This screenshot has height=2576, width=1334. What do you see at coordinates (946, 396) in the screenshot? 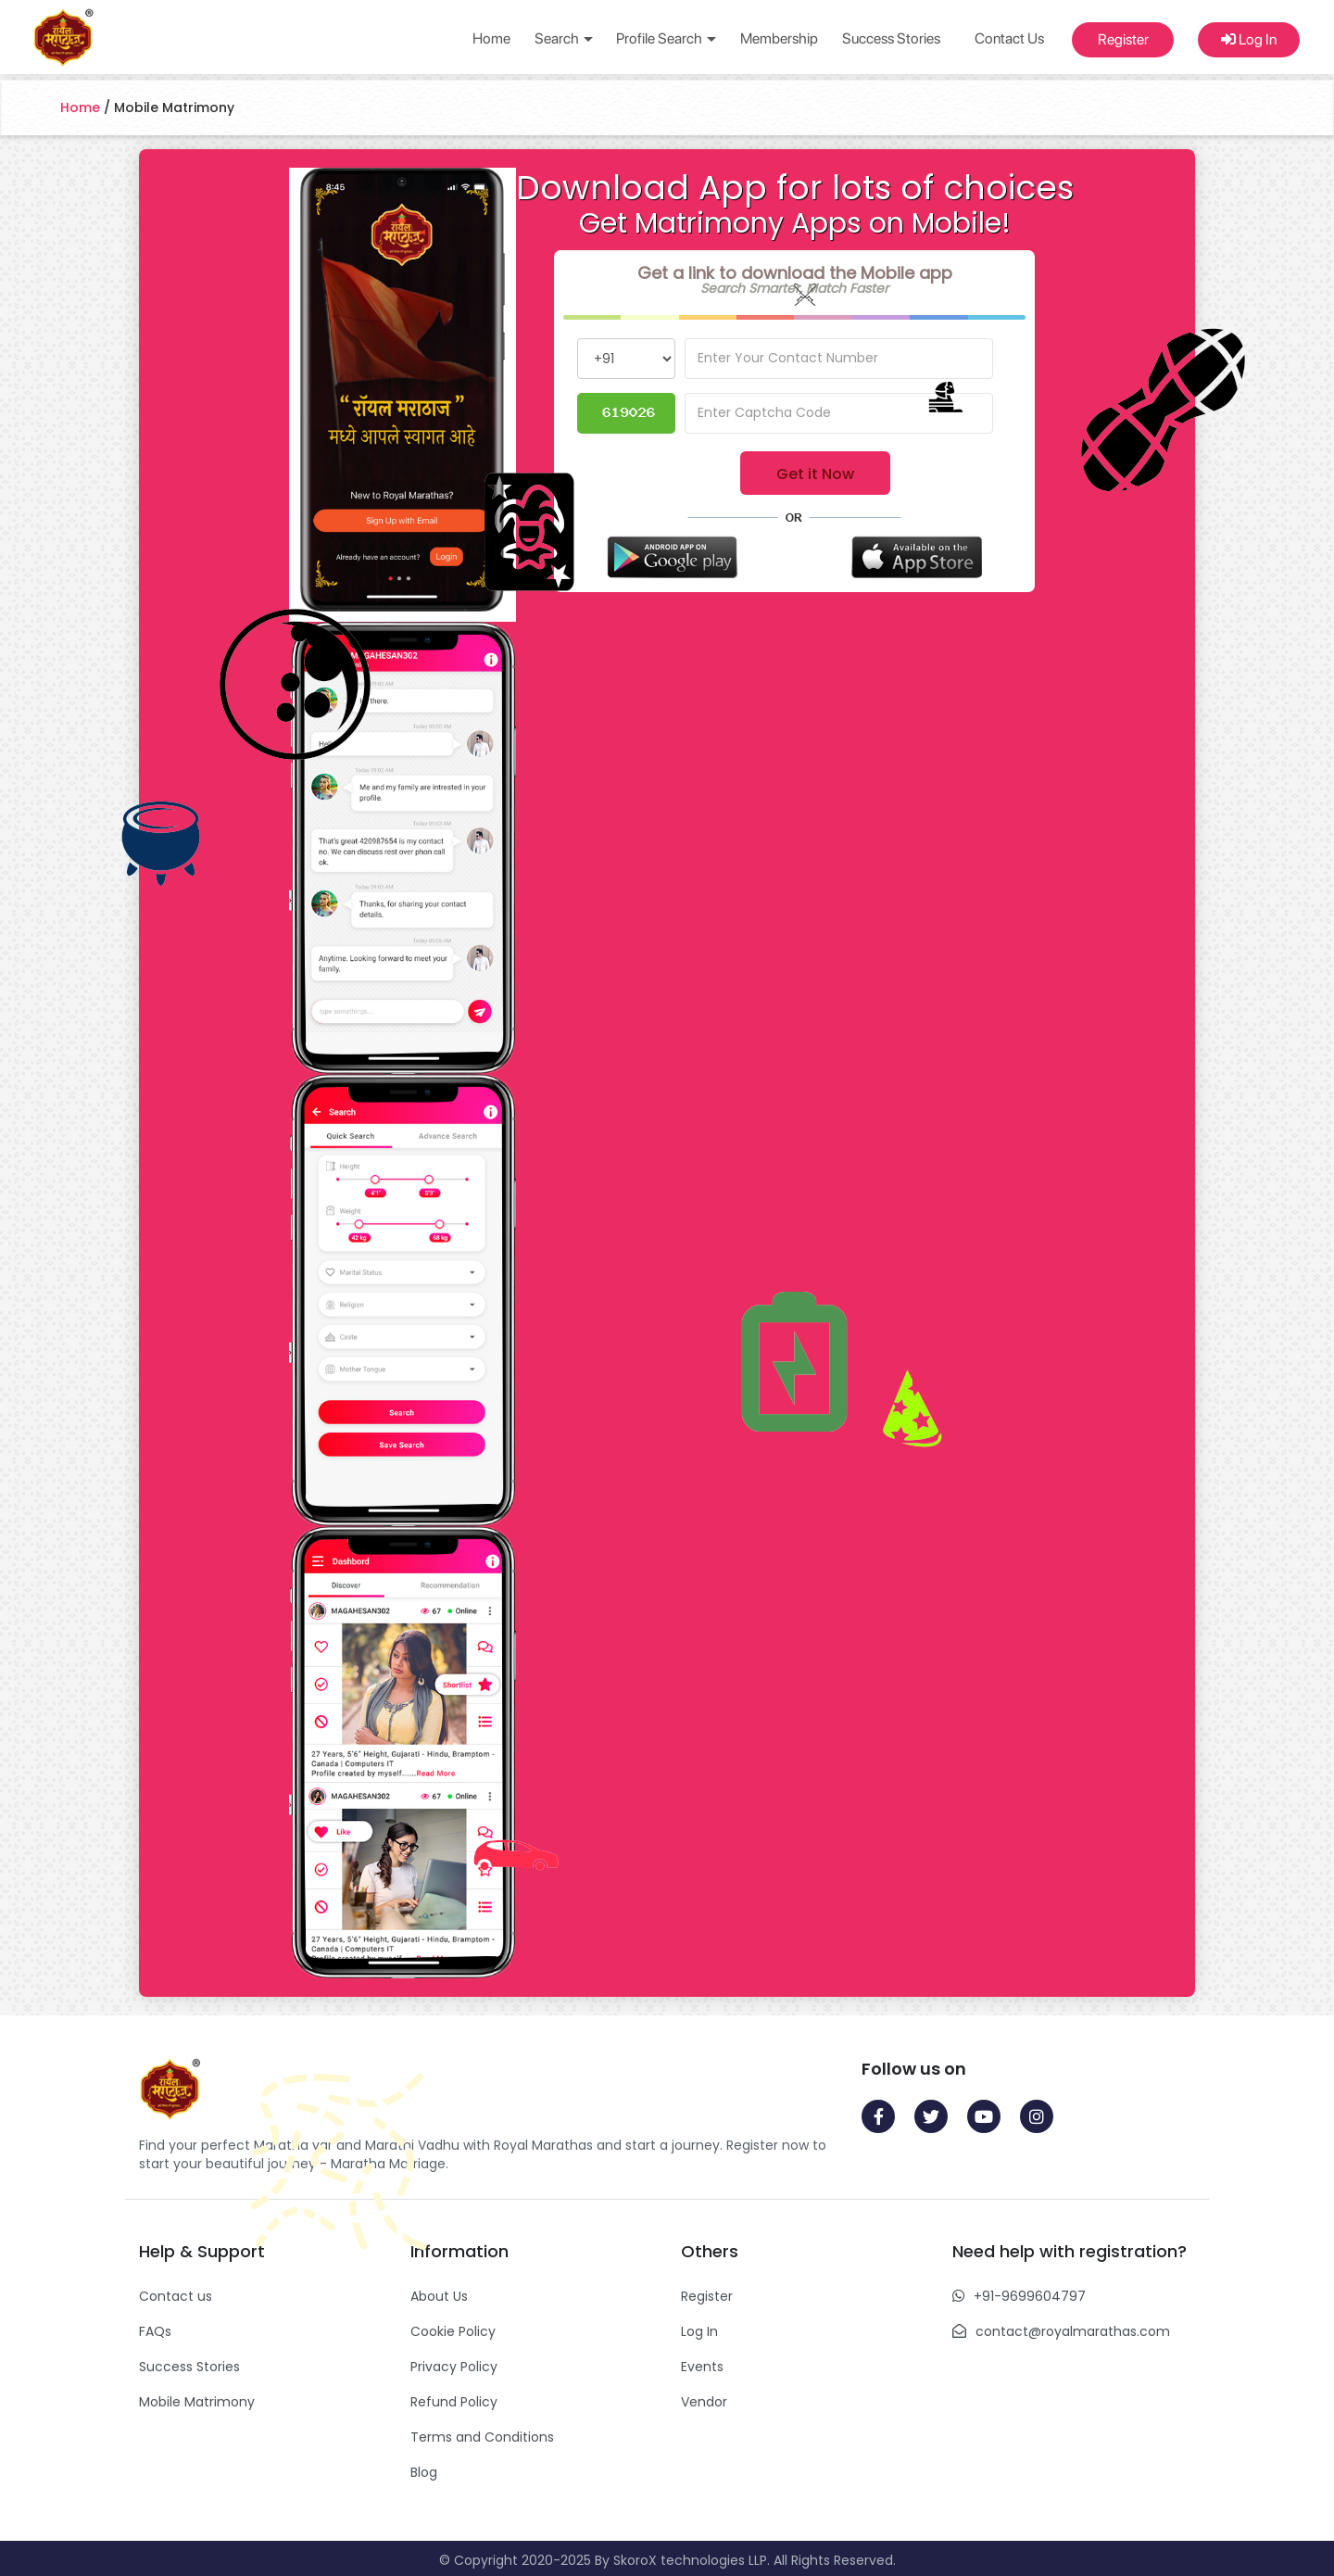
I see `explore ancient Egypt themed content` at bounding box center [946, 396].